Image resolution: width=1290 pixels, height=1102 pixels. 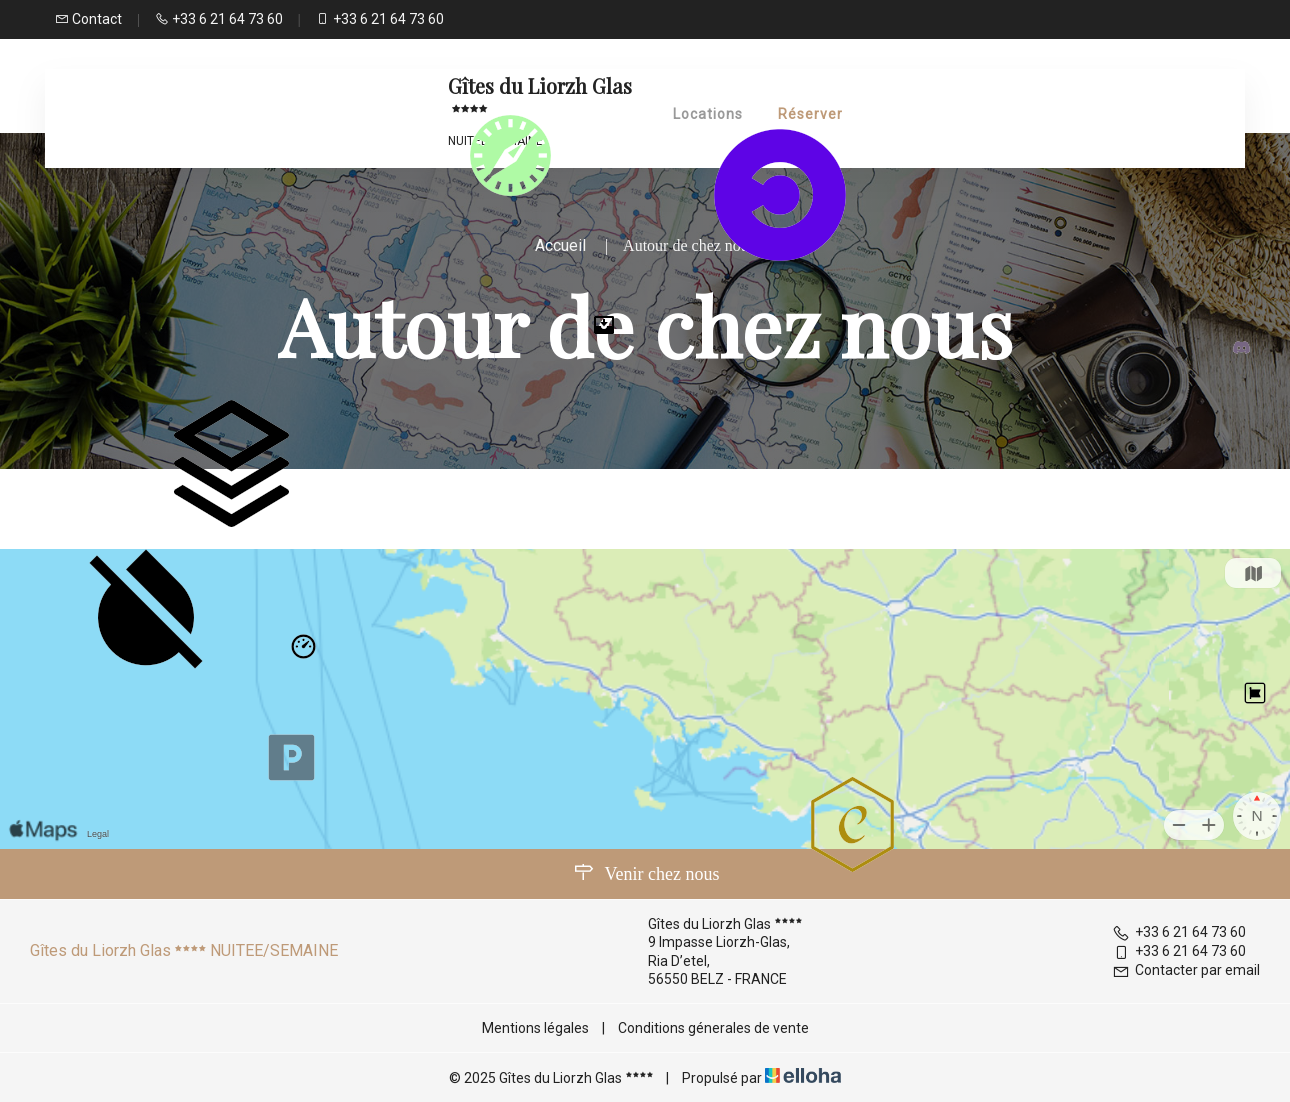 What do you see at coordinates (780, 195) in the screenshot?
I see `indicates content licensed under copyleft` at bounding box center [780, 195].